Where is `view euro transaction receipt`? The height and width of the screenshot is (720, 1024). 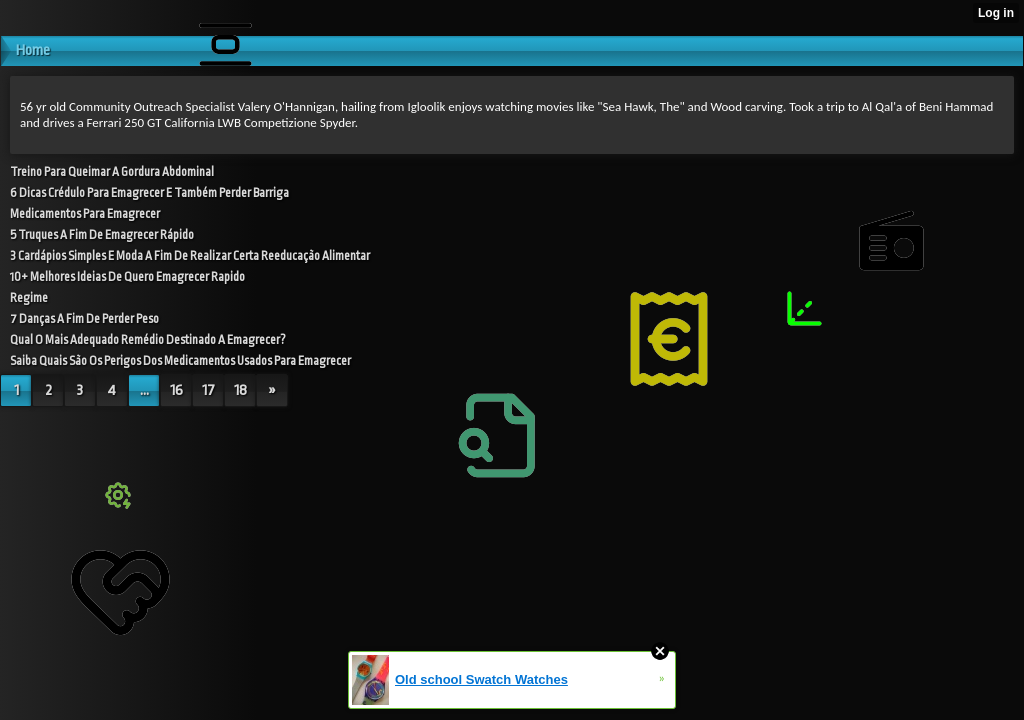
view euro transaction receipt is located at coordinates (669, 339).